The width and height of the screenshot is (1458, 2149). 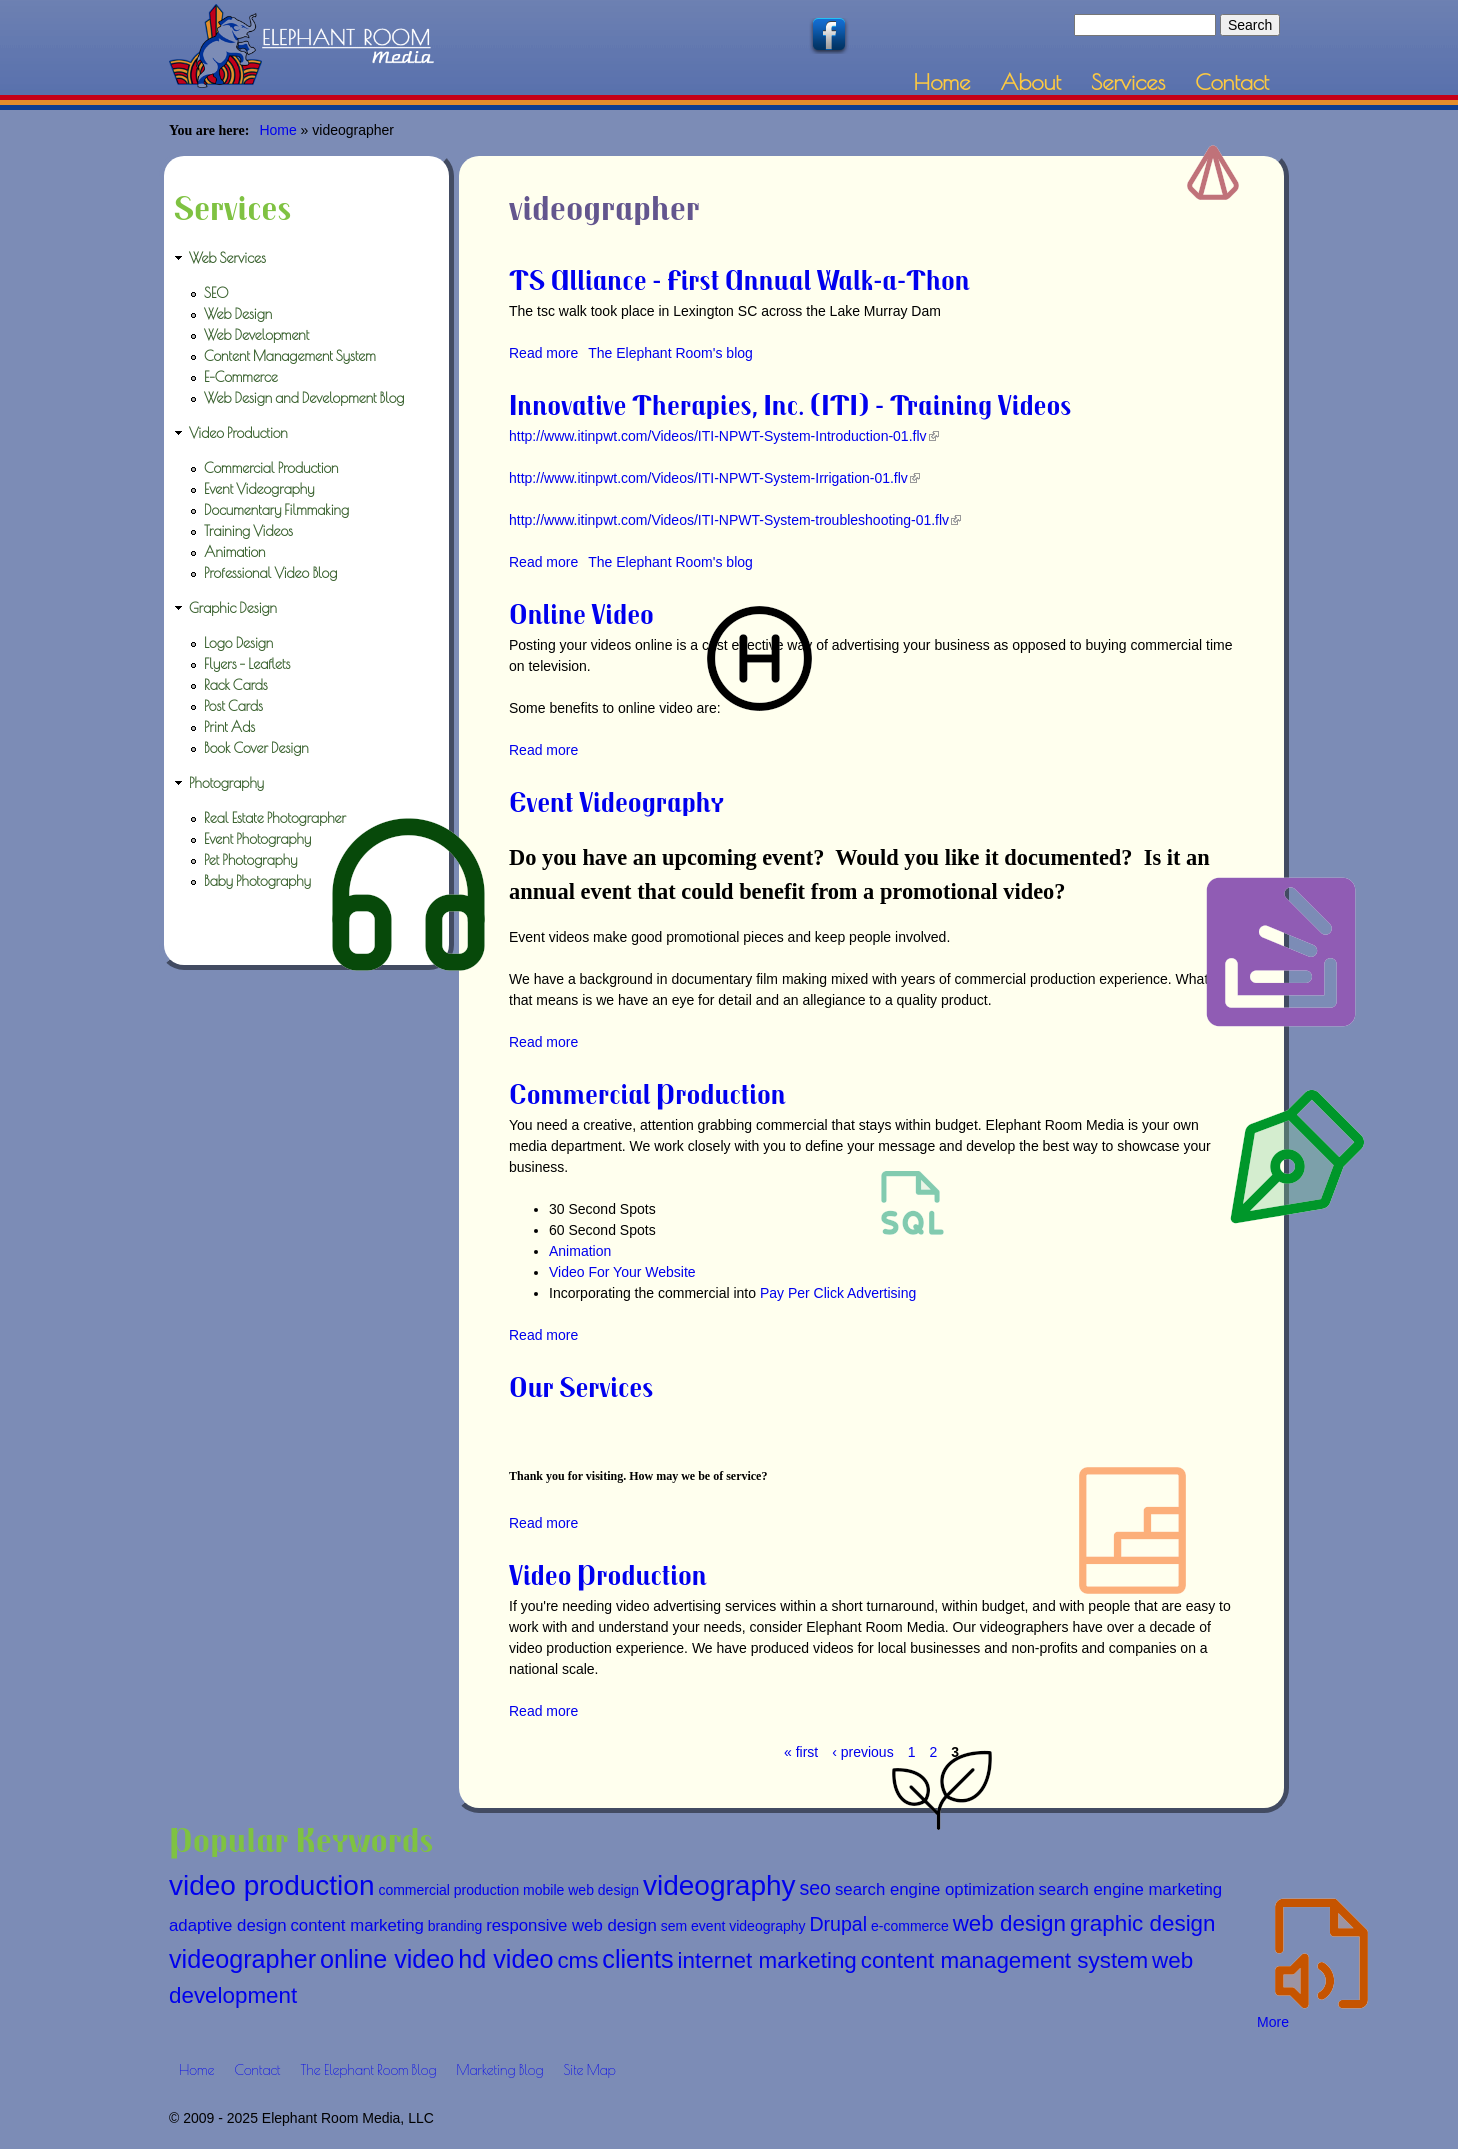 I want to click on open an audio file, so click(x=1321, y=1953).